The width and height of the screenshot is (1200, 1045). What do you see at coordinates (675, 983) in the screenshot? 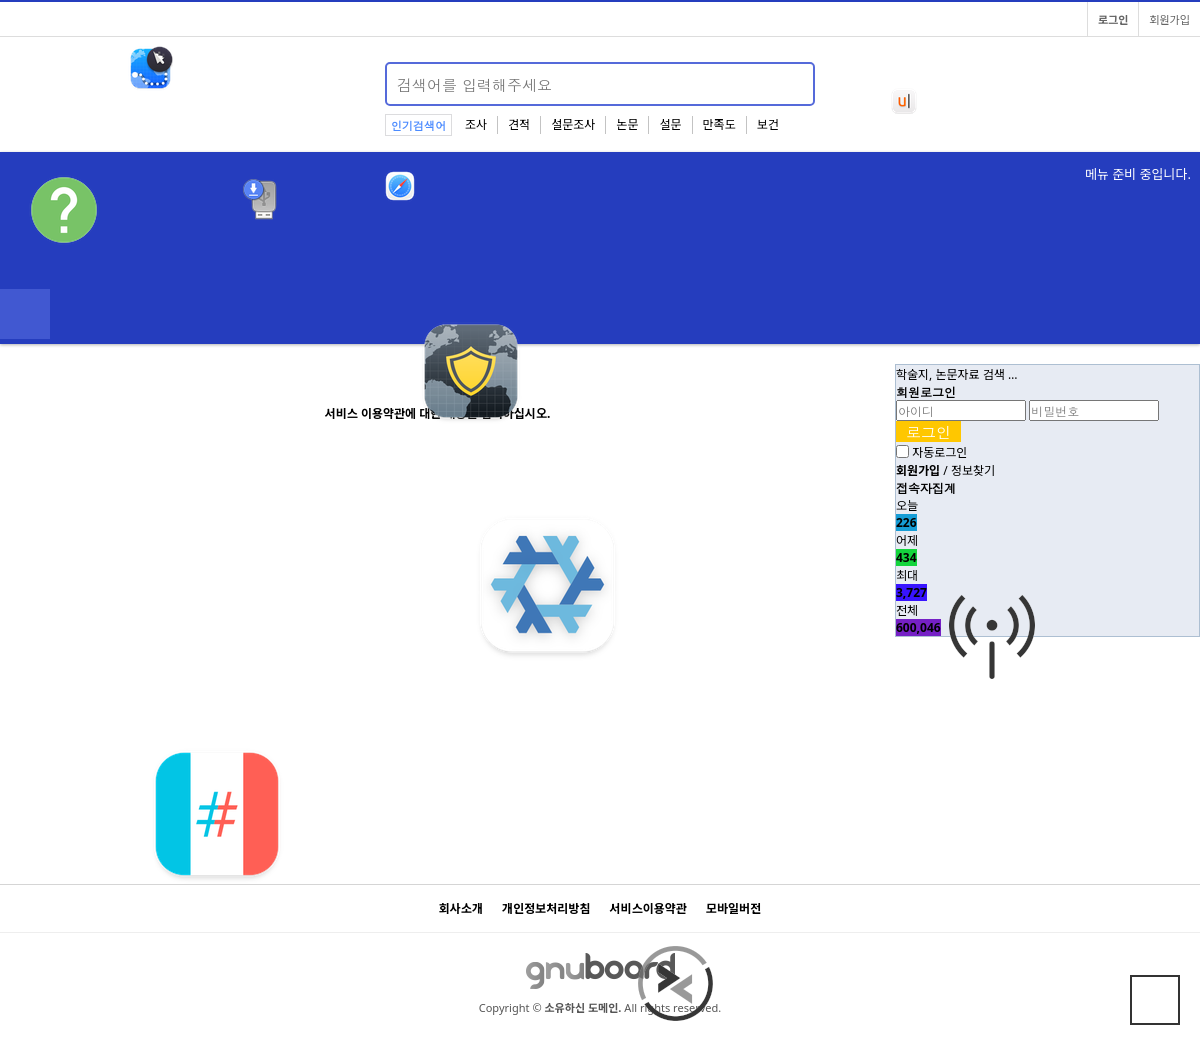
I see `open remmina remote desktop client` at bounding box center [675, 983].